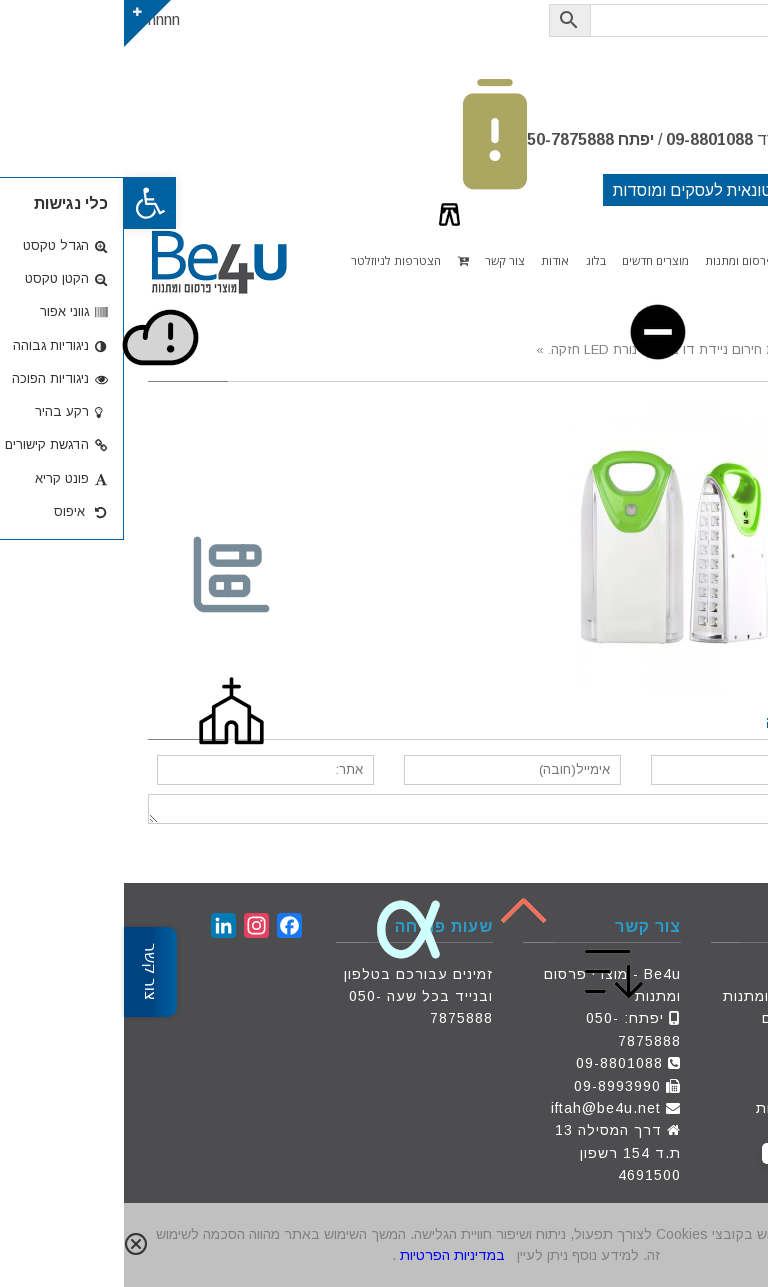 Image resolution: width=768 pixels, height=1287 pixels. I want to click on view stacked bar chart data, so click(231, 574).